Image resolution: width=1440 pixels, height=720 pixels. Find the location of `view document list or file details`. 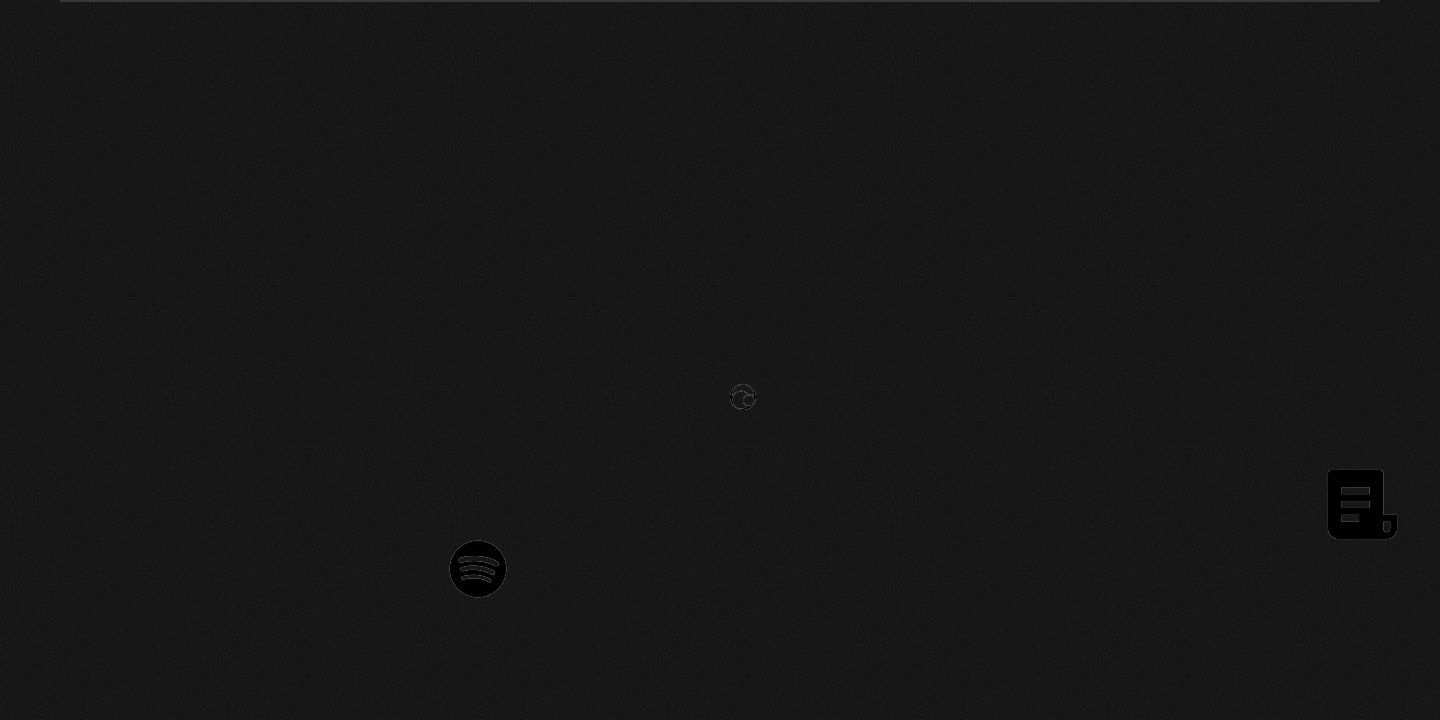

view document list or file details is located at coordinates (1362, 504).